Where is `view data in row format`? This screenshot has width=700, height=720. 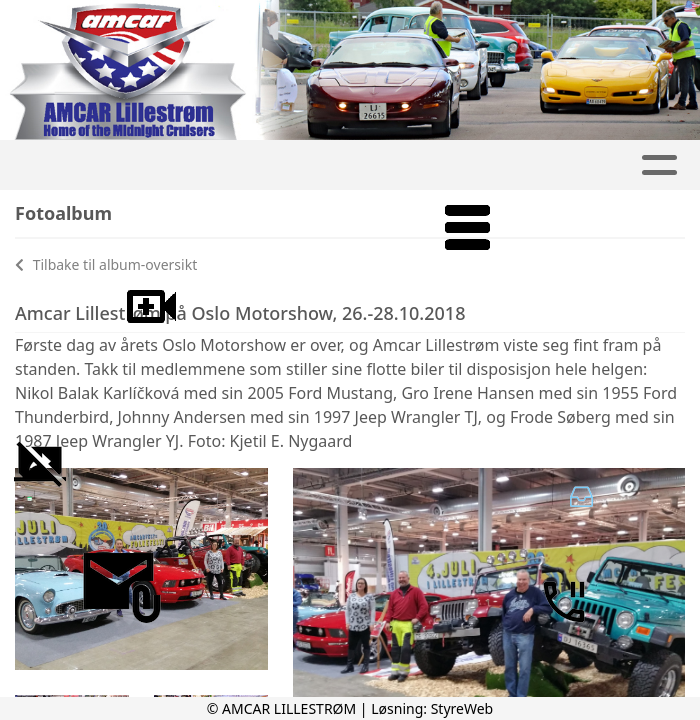 view data in row format is located at coordinates (467, 227).